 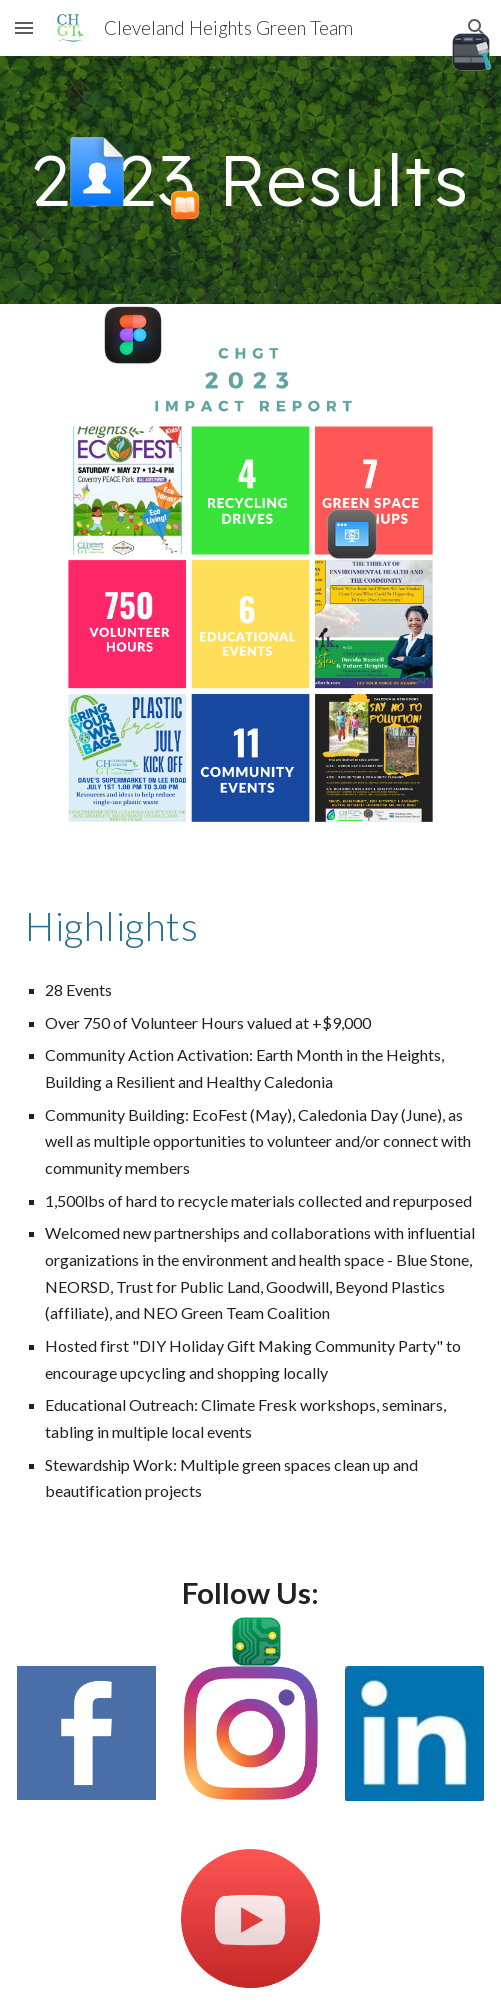 What do you see at coordinates (185, 205) in the screenshot?
I see `open the books app` at bounding box center [185, 205].